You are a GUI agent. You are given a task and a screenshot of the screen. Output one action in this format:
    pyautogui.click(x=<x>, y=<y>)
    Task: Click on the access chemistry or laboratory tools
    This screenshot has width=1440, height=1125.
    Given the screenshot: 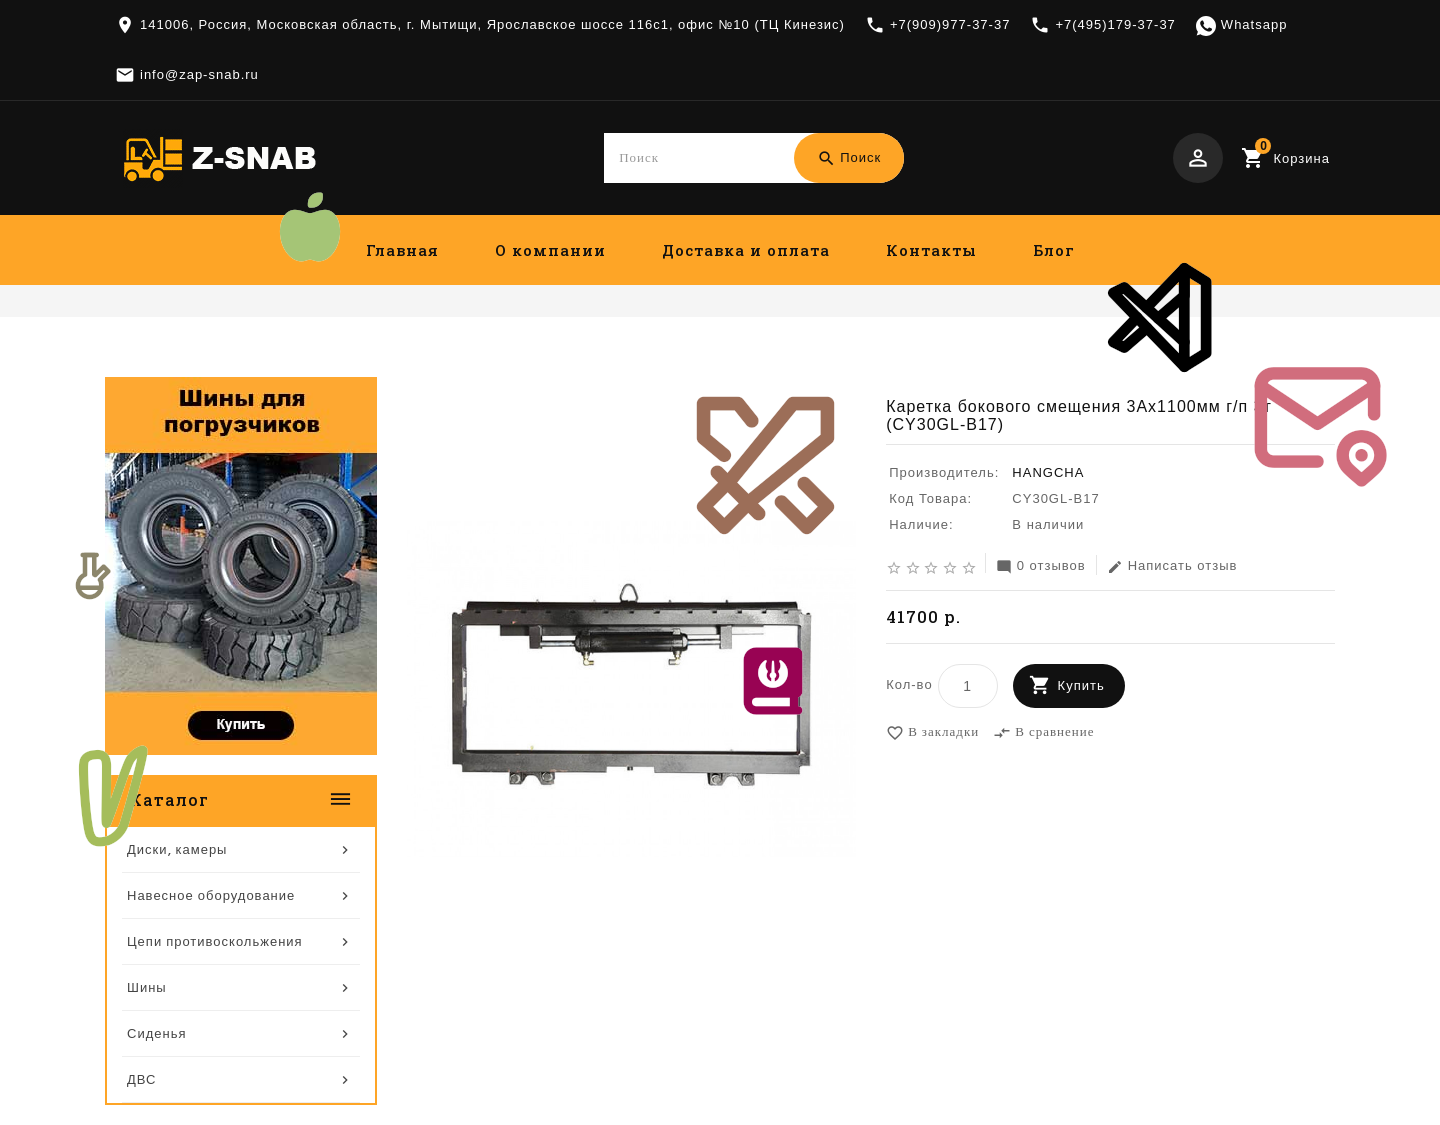 What is the action you would take?
    pyautogui.click(x=92, y=576)
    